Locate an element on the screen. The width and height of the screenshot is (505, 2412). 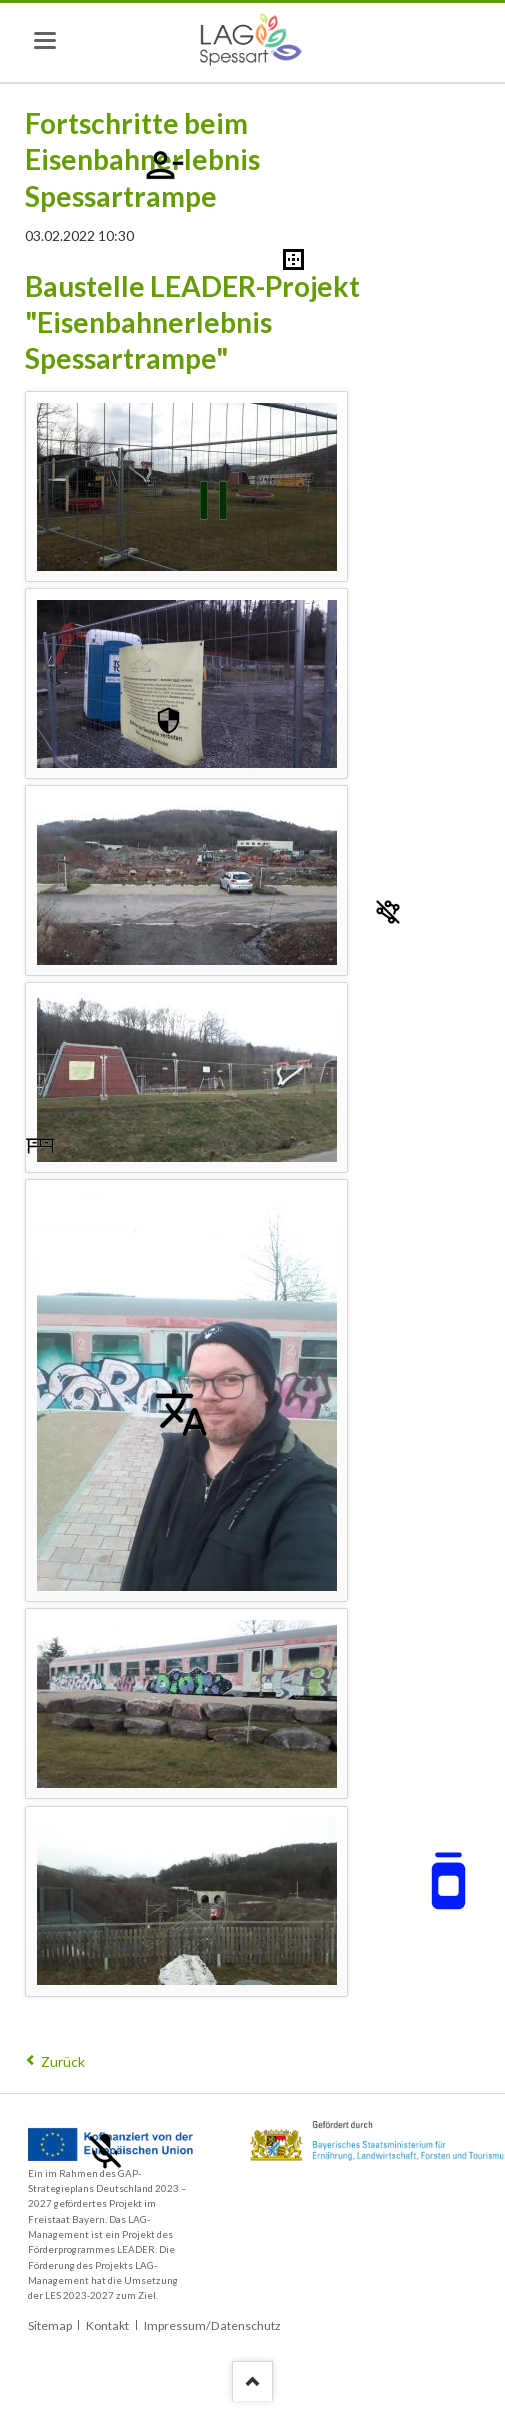
pause media playback is located at coordinates (213, 500).